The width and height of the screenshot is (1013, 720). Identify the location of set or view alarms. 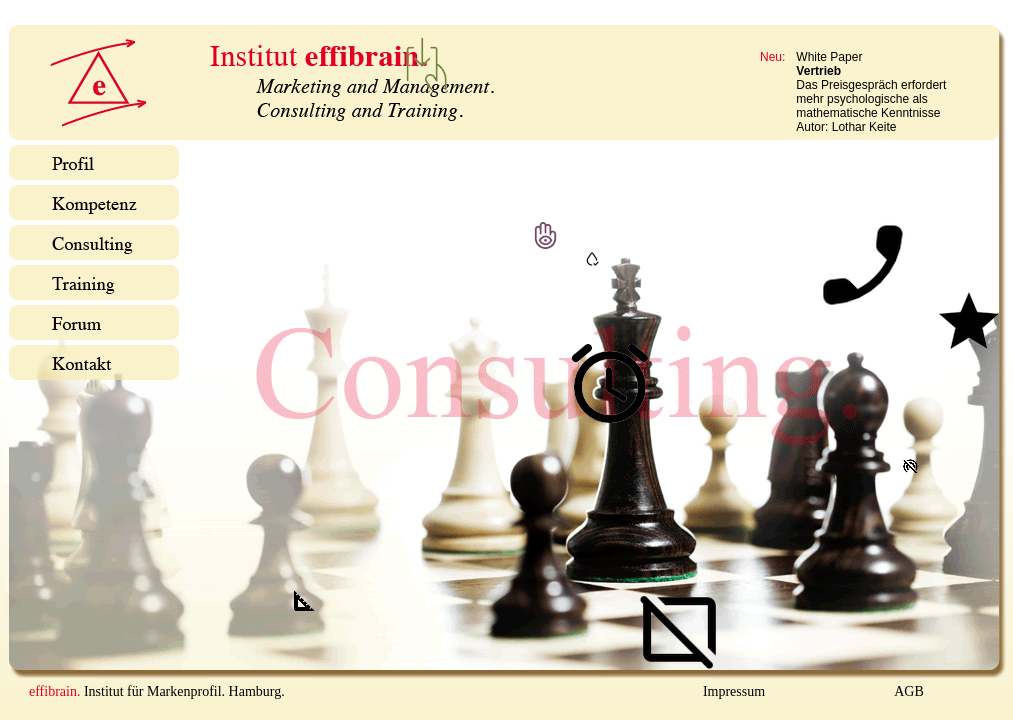
(610, 383).